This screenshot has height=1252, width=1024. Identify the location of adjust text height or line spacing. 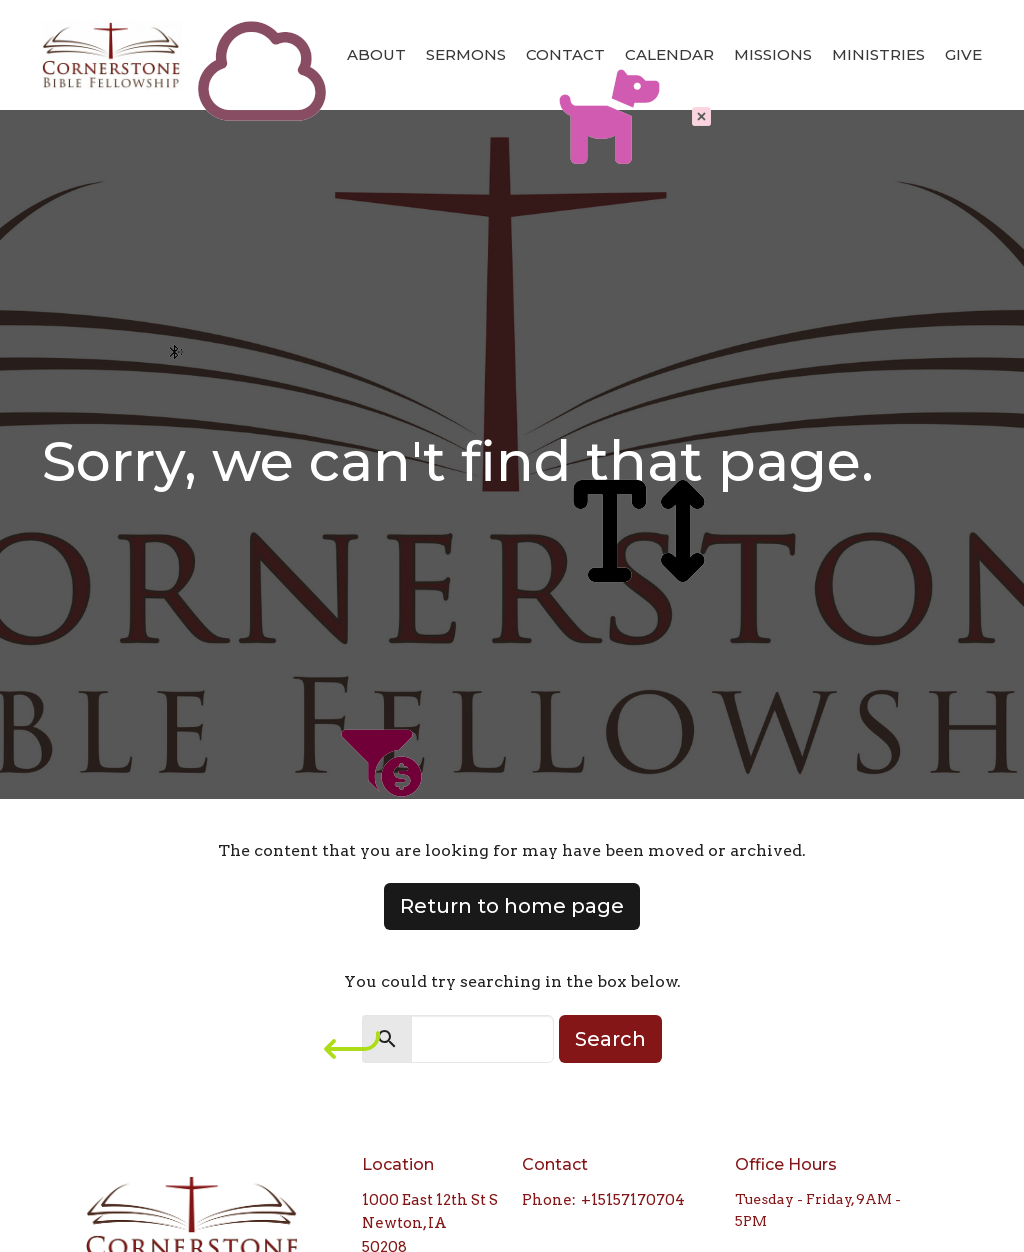
(639, 531).